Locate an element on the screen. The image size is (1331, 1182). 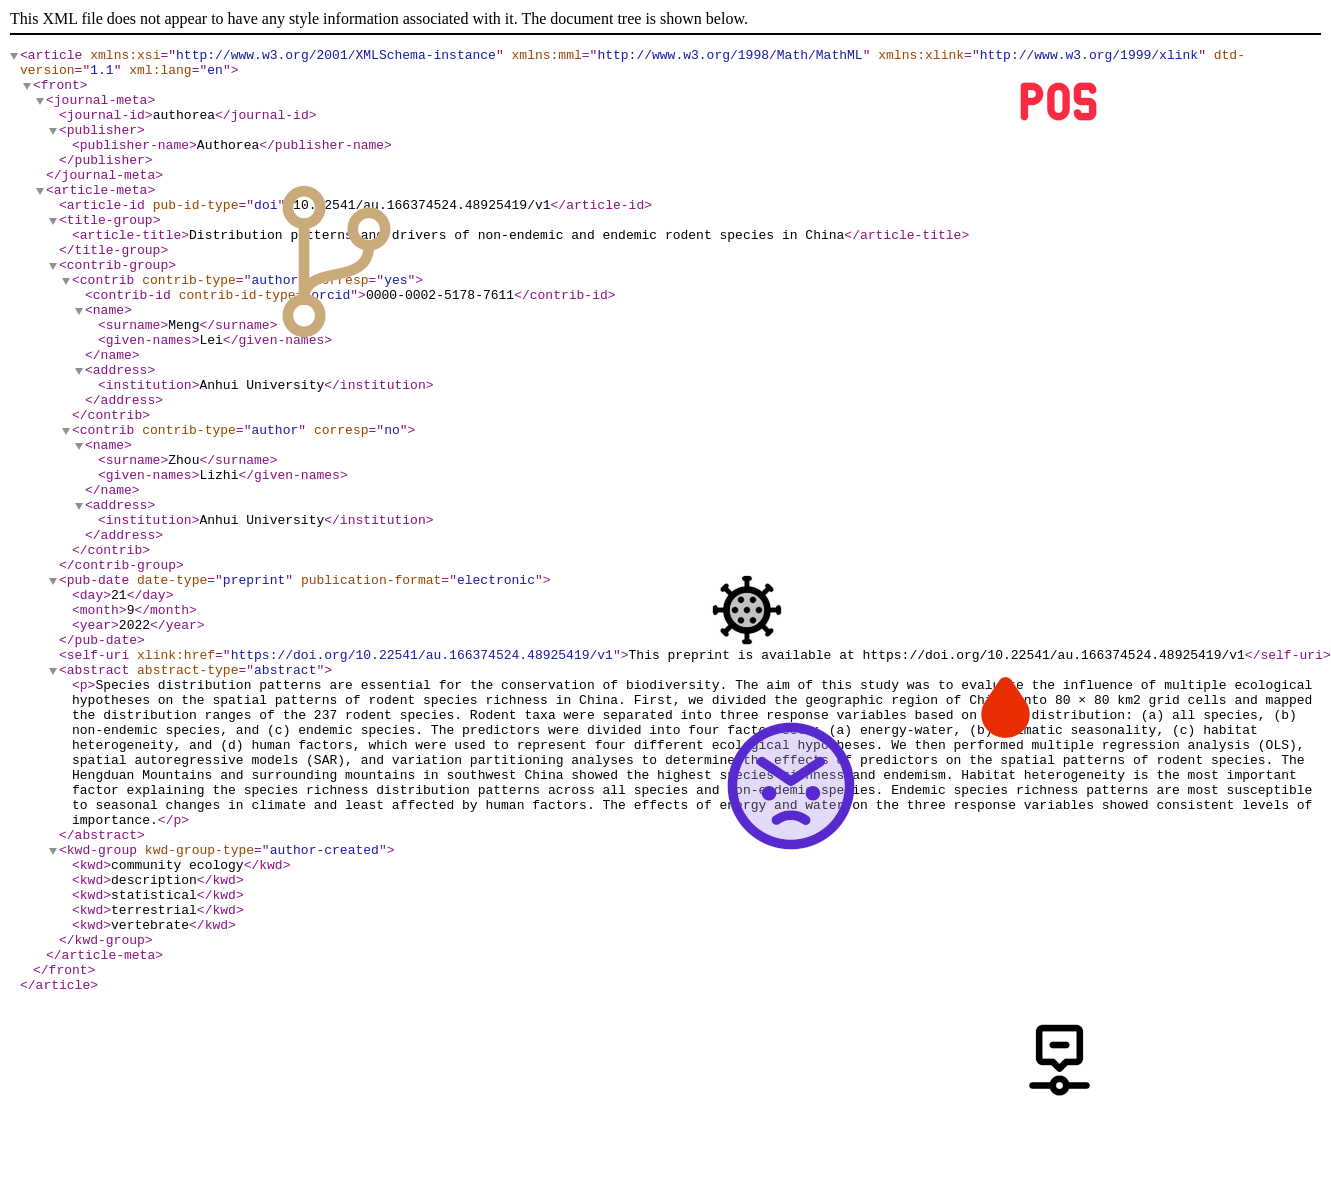
view repository branches is located at coordinates (336, 261).